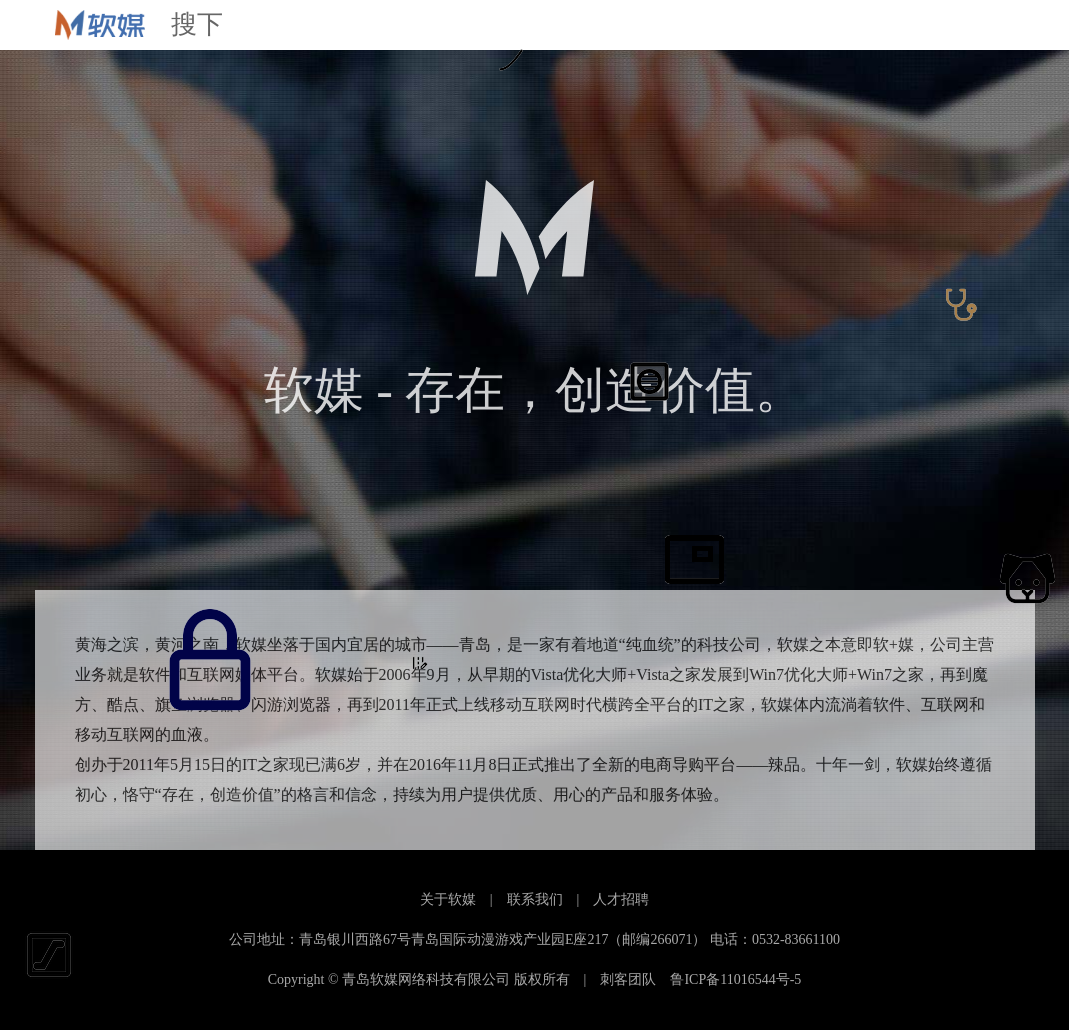 This screenshot has height=1030, width=1069. What do you see at coordinates (419, 663) in the screenshot?
I see `edit road or route details` at bounding box center [419, 663].